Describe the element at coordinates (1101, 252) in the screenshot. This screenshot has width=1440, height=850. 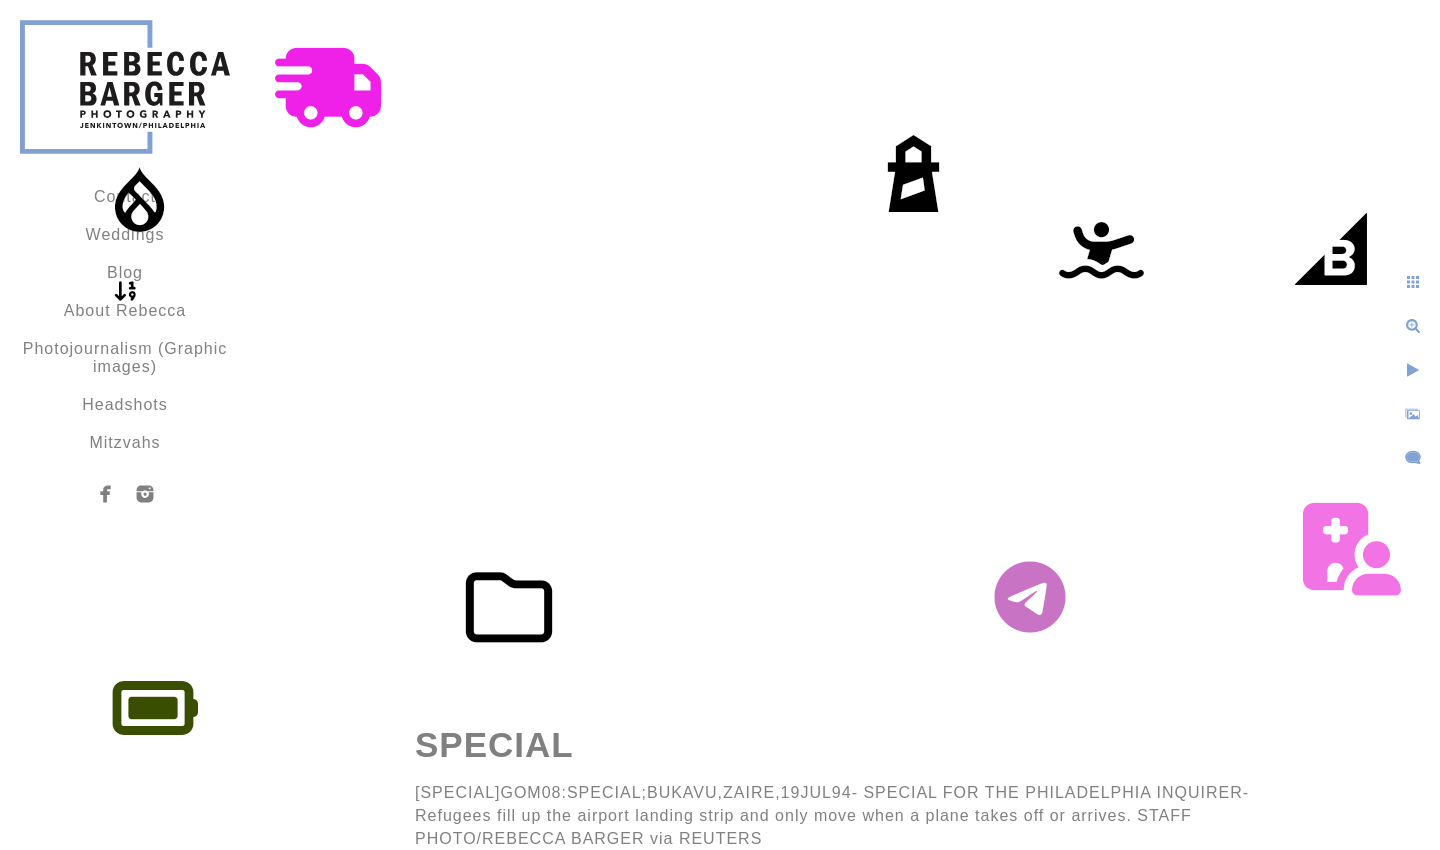
I see `indicates water safety or drowning hazard warning` at that location.